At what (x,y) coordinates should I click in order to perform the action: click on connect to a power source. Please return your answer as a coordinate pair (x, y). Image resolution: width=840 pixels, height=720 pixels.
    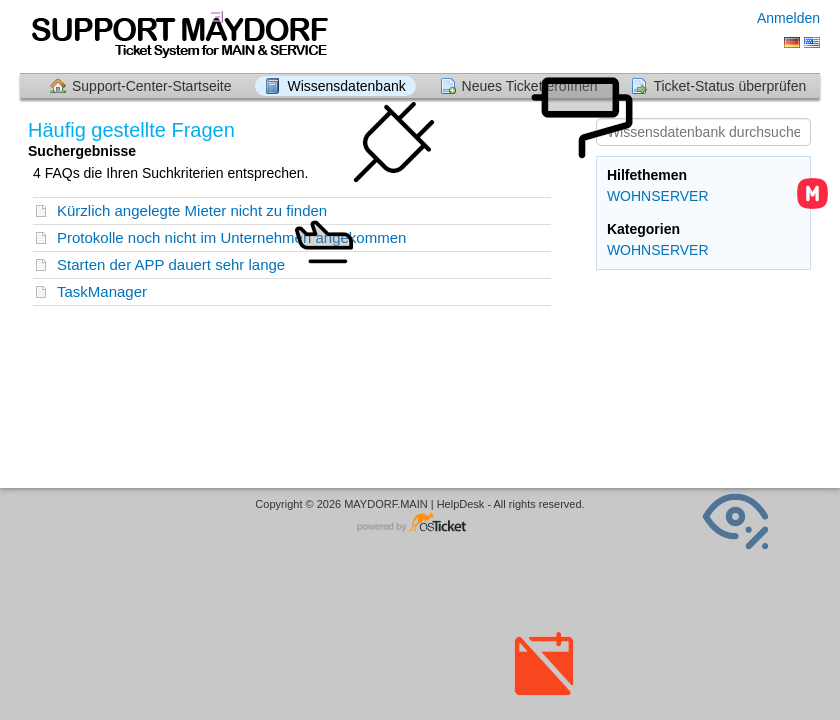
    Looking at the image, I should click on (392, 143).